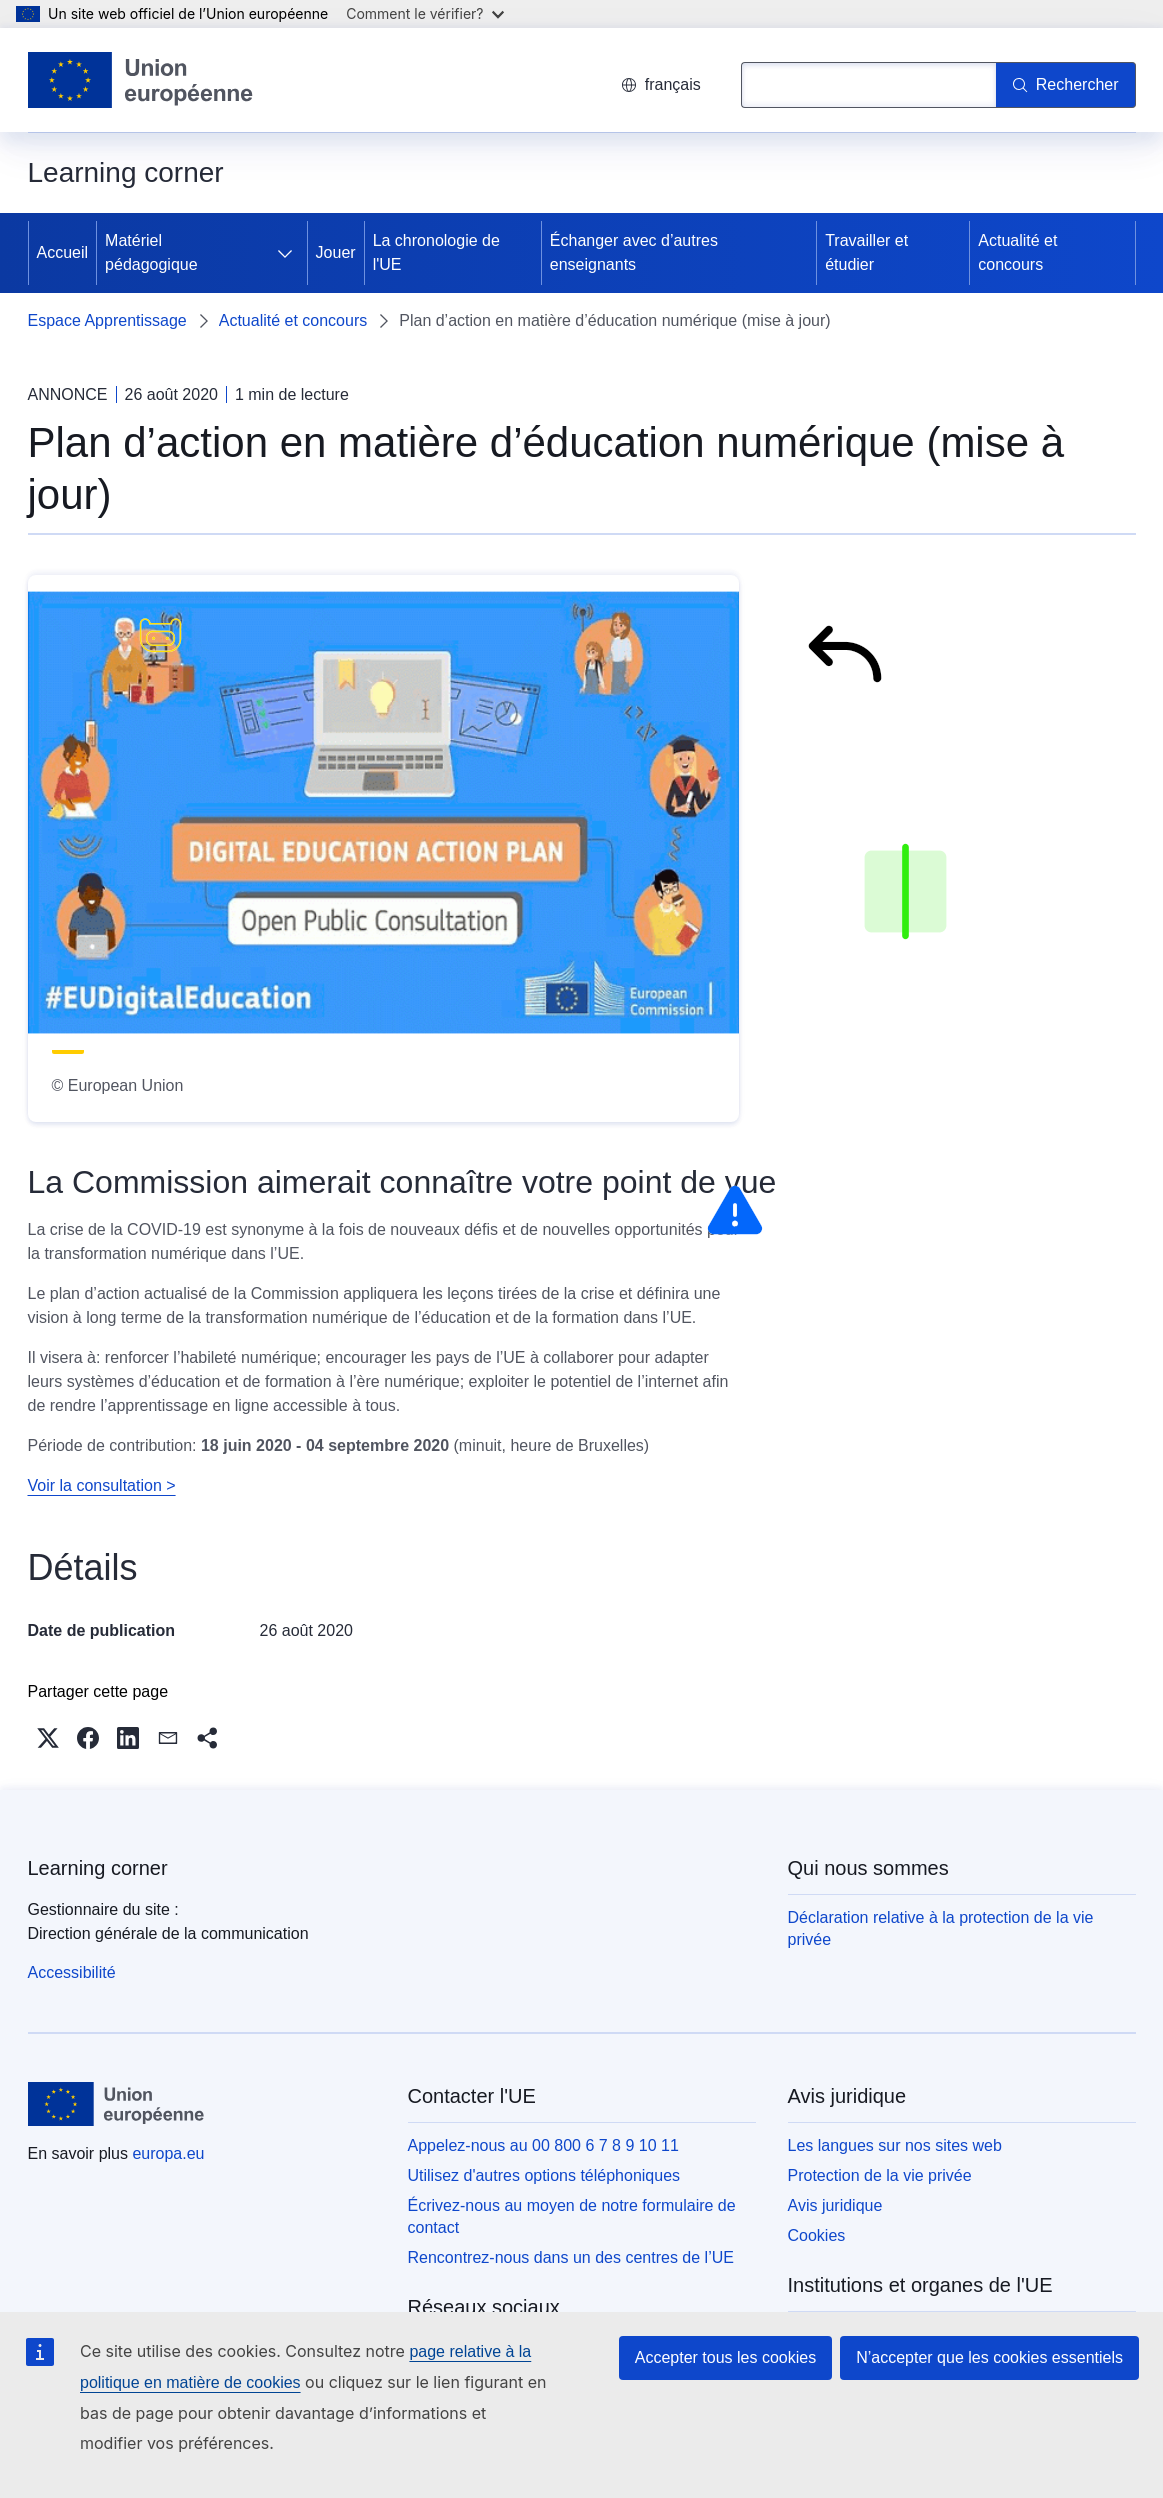  I want to click on indicates a warning or caution state, so click(735, 1211).